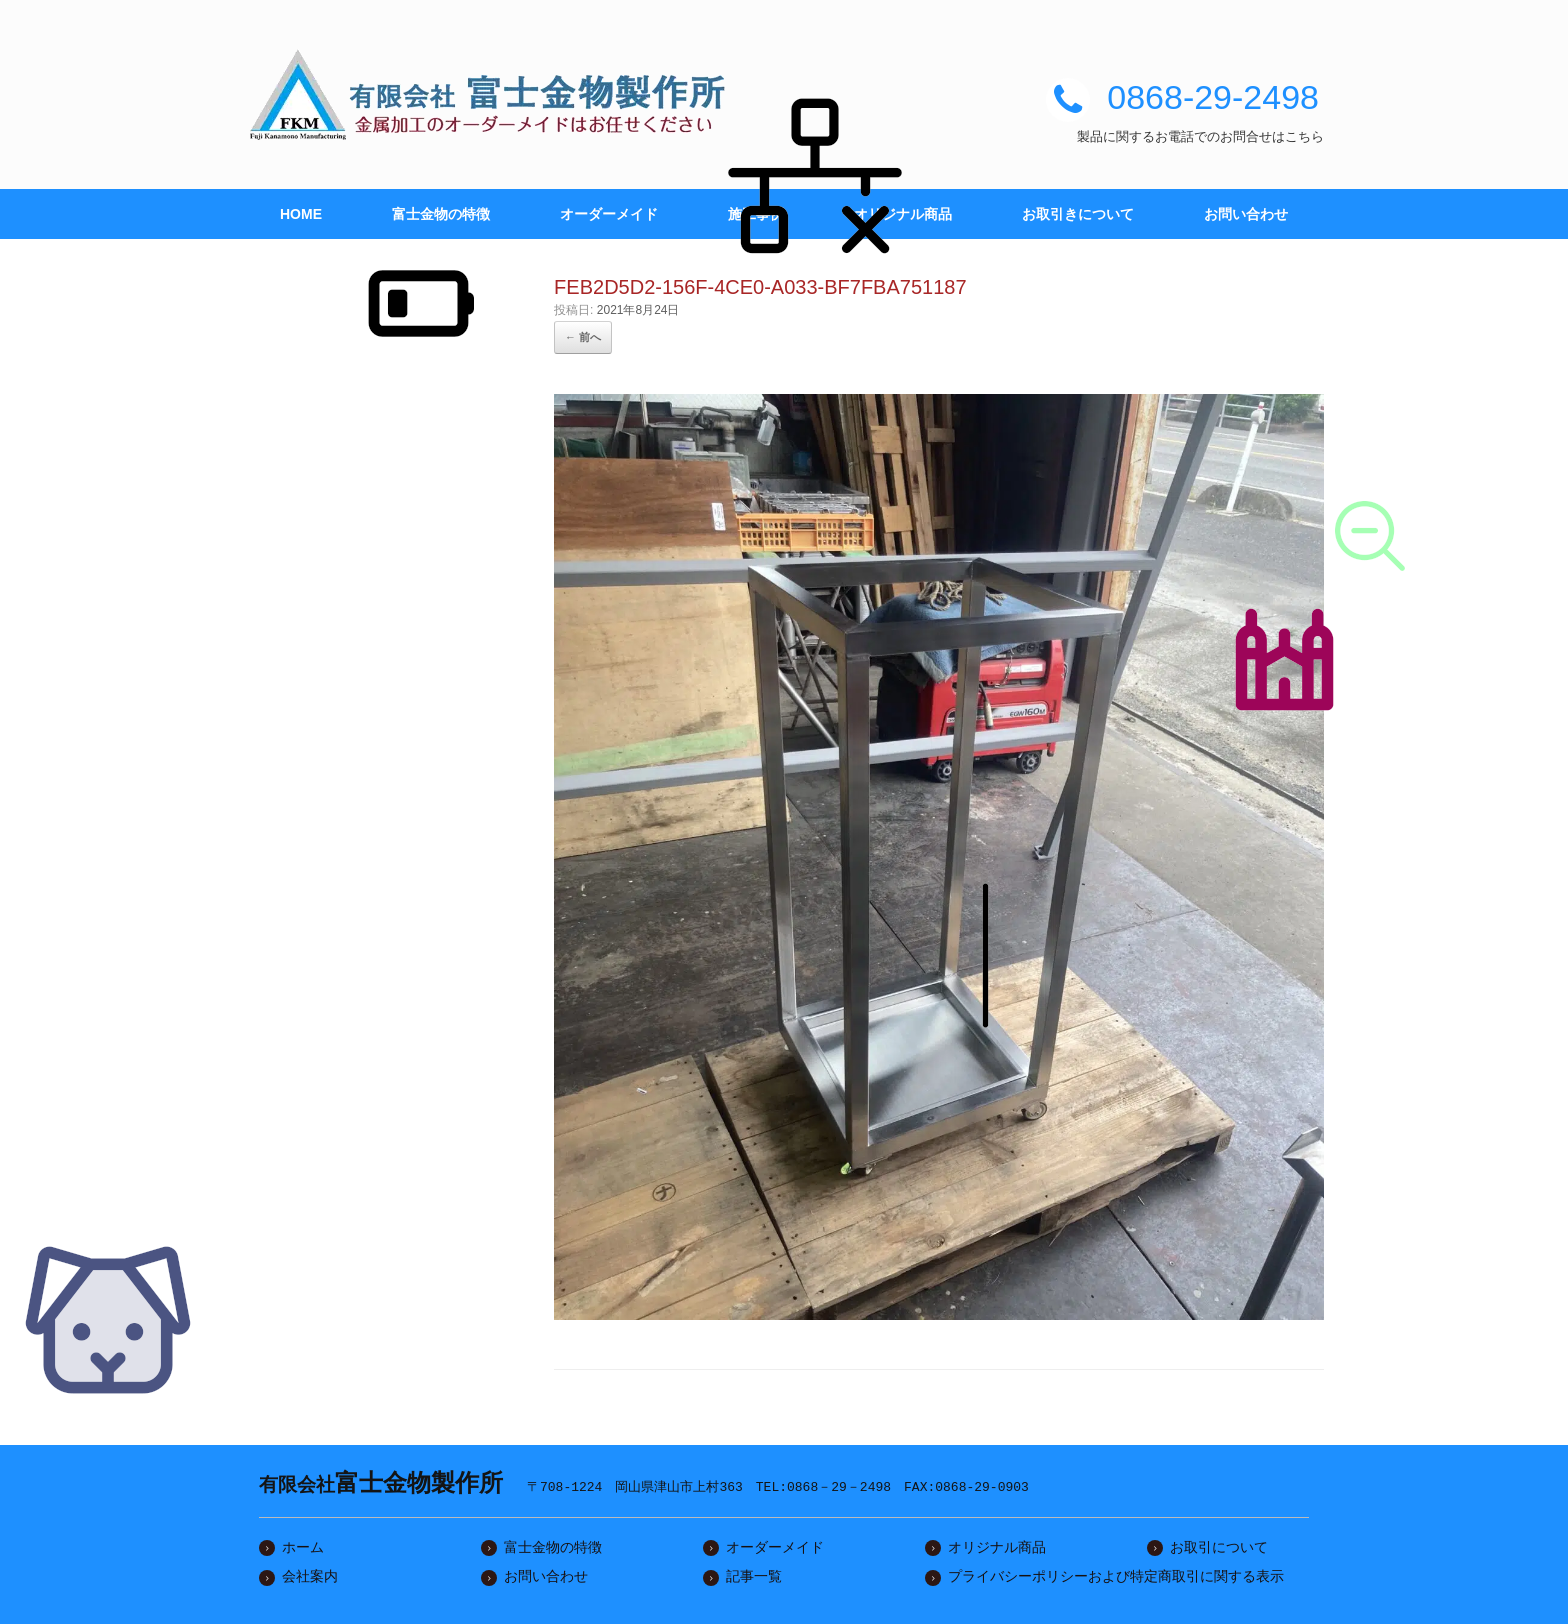  What do you see at coordinates (108, 1323) in the screenshot?
I see `access pet-related features or settings` at bounding box center [108, 1323].